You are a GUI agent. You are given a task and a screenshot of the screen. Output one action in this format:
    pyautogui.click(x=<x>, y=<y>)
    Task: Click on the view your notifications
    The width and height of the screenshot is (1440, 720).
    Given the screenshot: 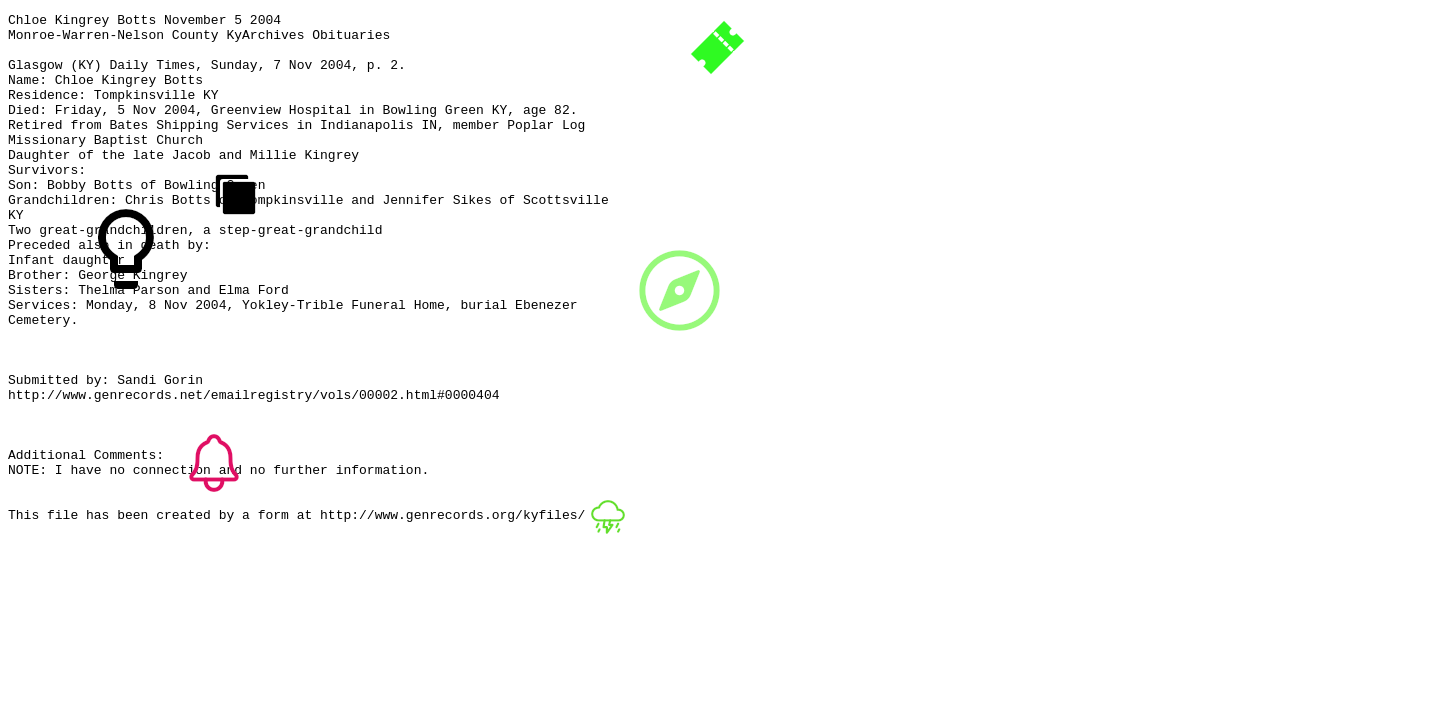 What is the action you would take?
    pyautogui.click(x=214, y=463)
    